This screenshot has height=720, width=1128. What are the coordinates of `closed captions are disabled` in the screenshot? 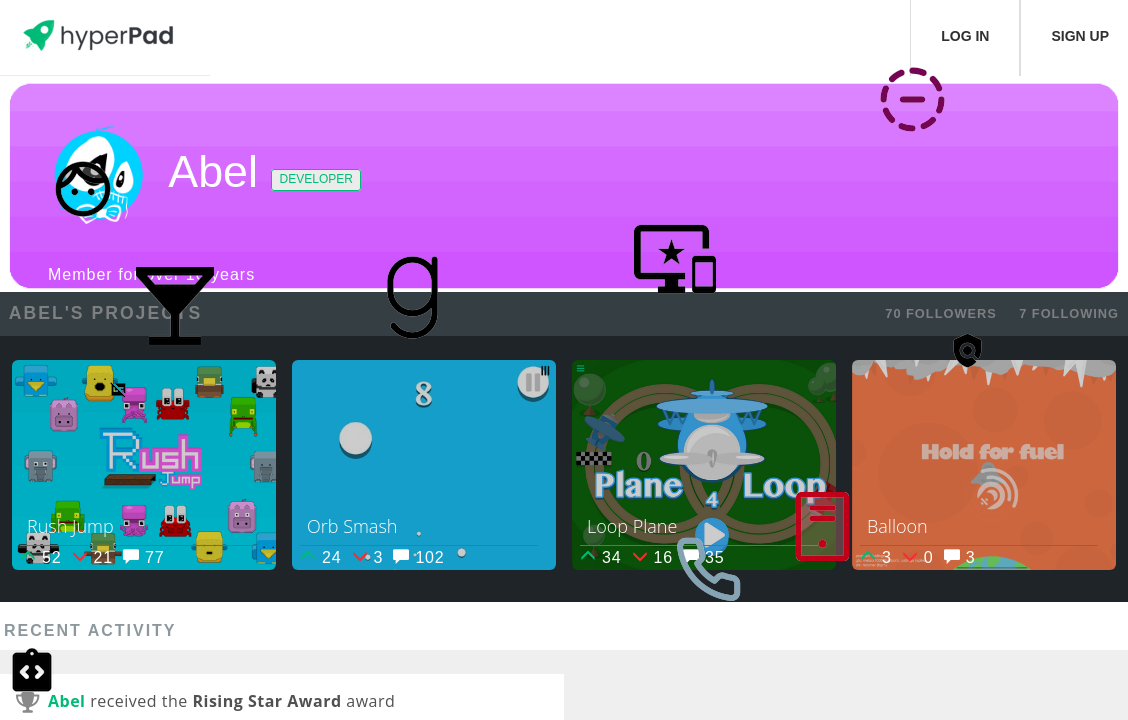 It's located at (118, 389).